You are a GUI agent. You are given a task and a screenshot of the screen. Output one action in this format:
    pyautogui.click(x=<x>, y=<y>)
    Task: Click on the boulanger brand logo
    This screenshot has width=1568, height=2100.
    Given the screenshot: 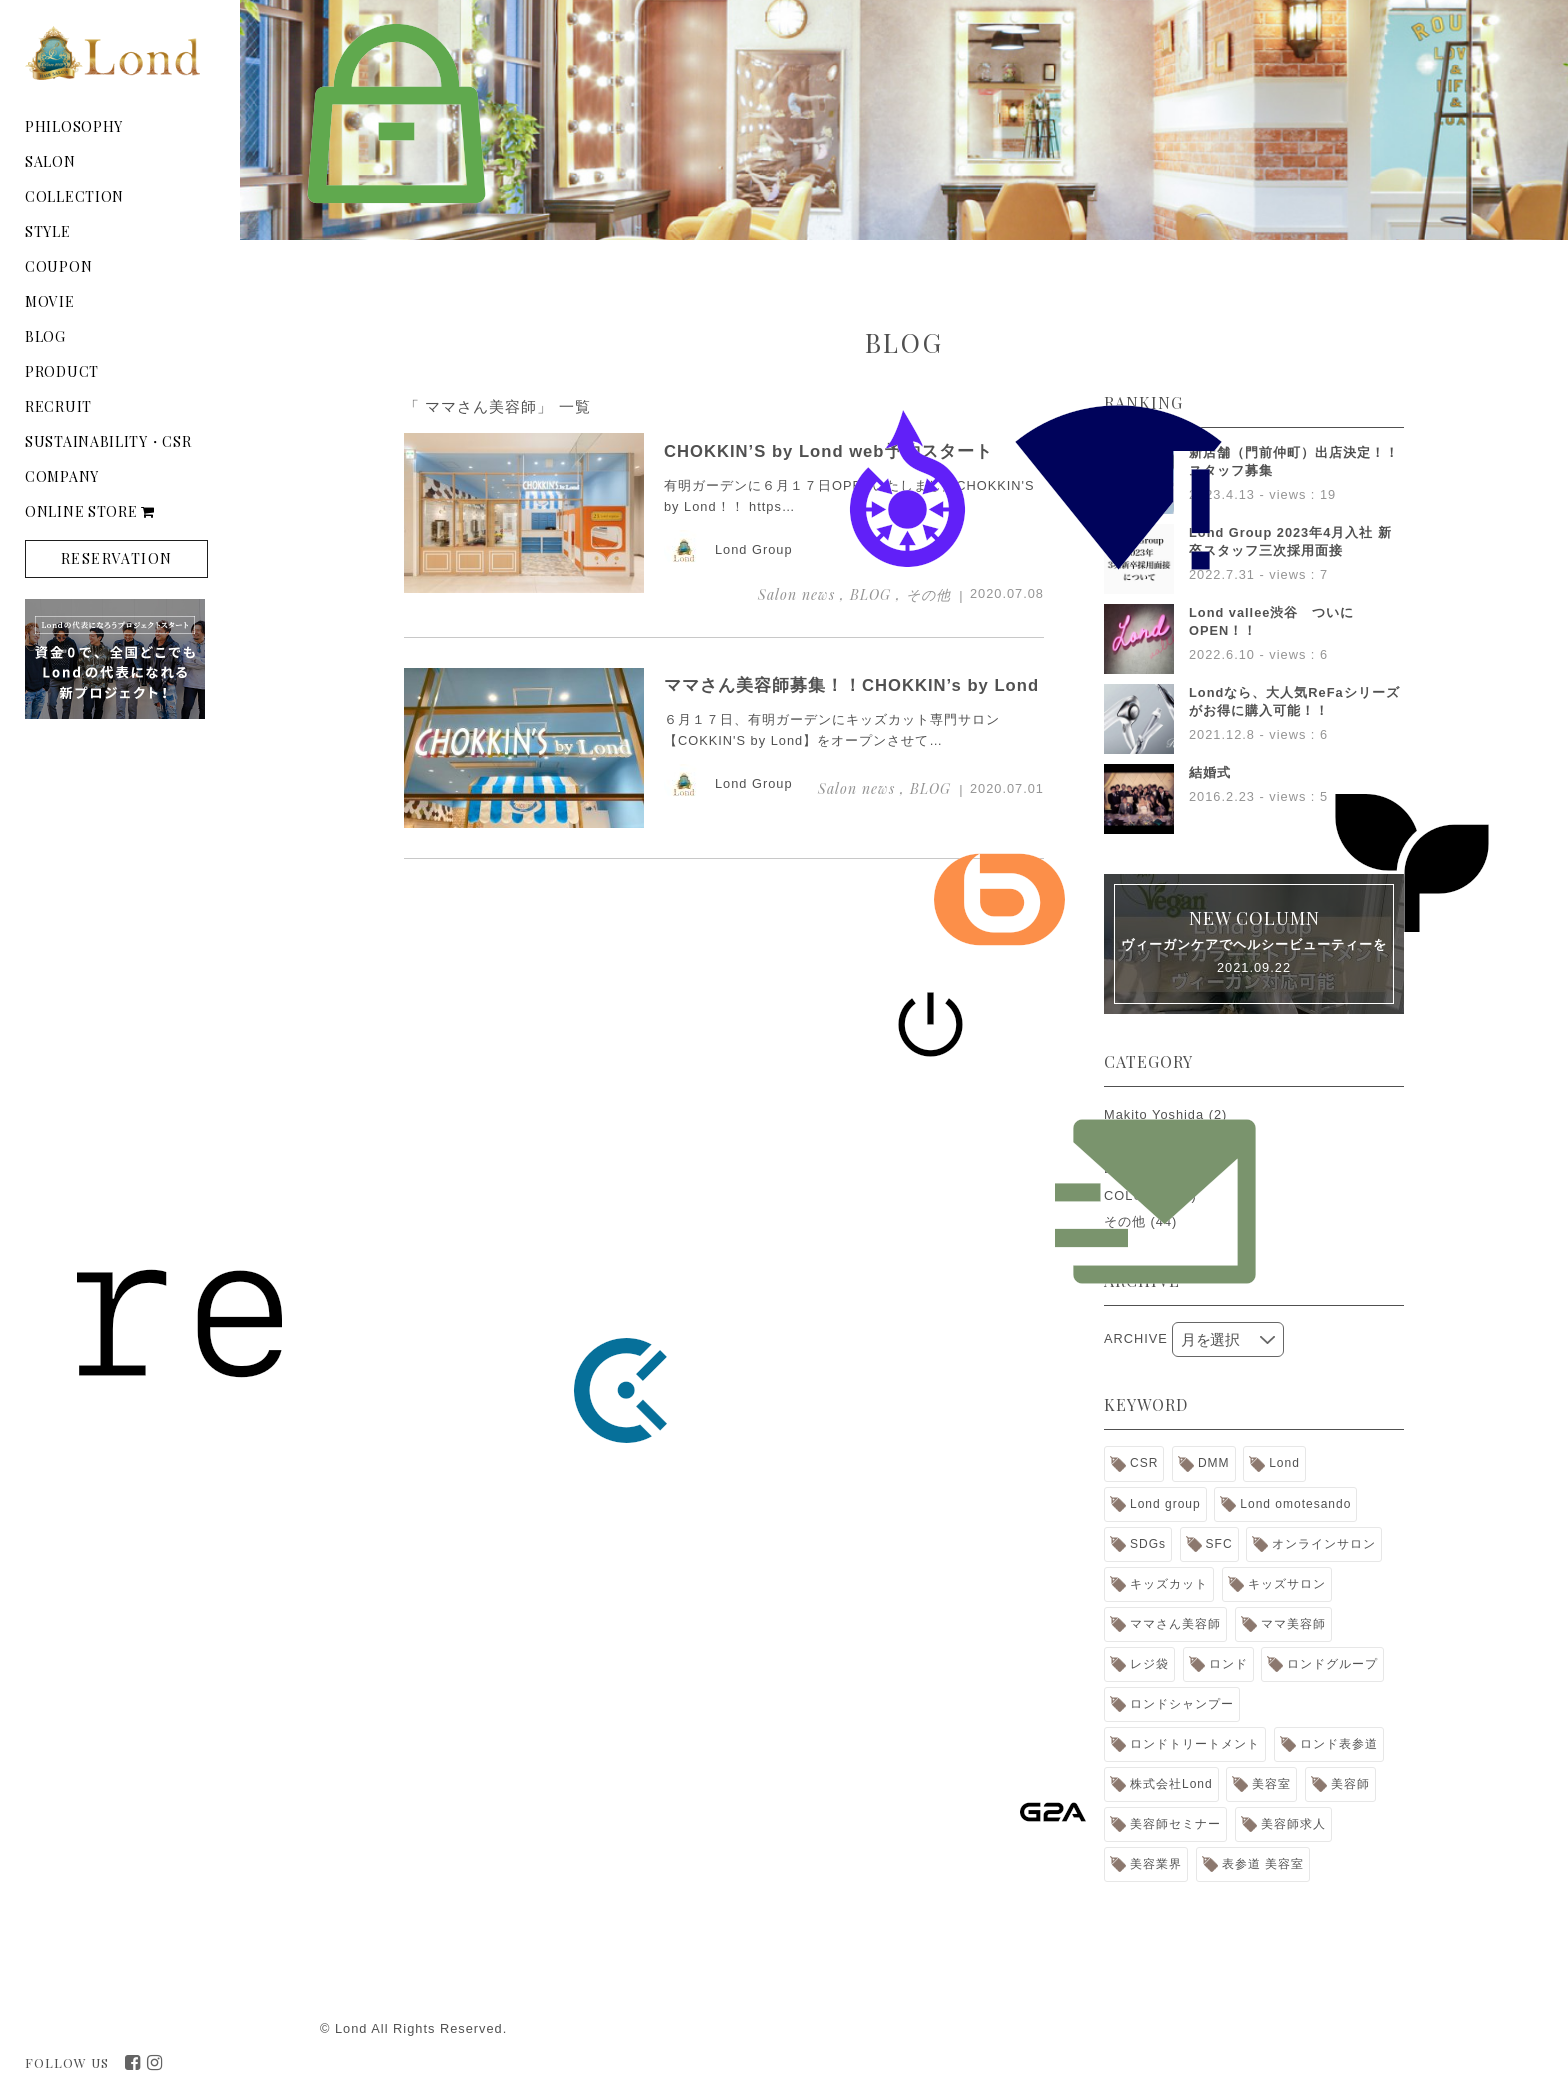 What is the action you would take?
    pyautogui.click(x=999, y=899)
    